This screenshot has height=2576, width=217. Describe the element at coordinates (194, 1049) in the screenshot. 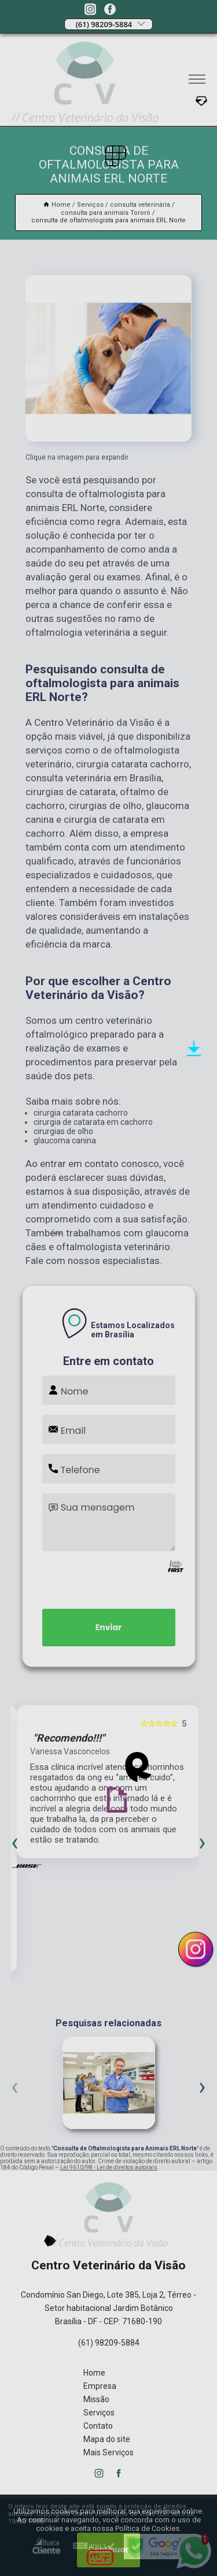

I see `download a file to your device` at that location.